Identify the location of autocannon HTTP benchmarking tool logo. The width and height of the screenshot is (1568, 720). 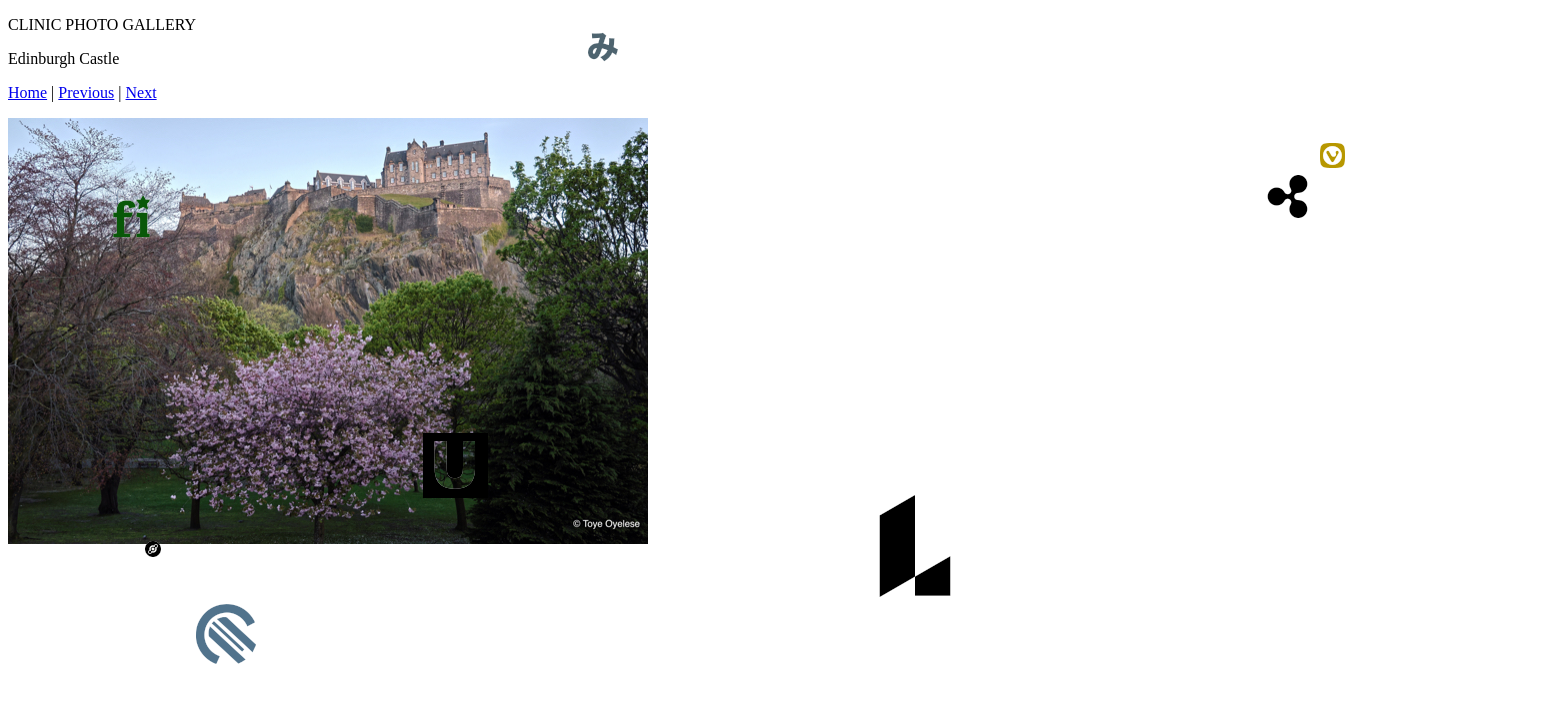
(226, 634).